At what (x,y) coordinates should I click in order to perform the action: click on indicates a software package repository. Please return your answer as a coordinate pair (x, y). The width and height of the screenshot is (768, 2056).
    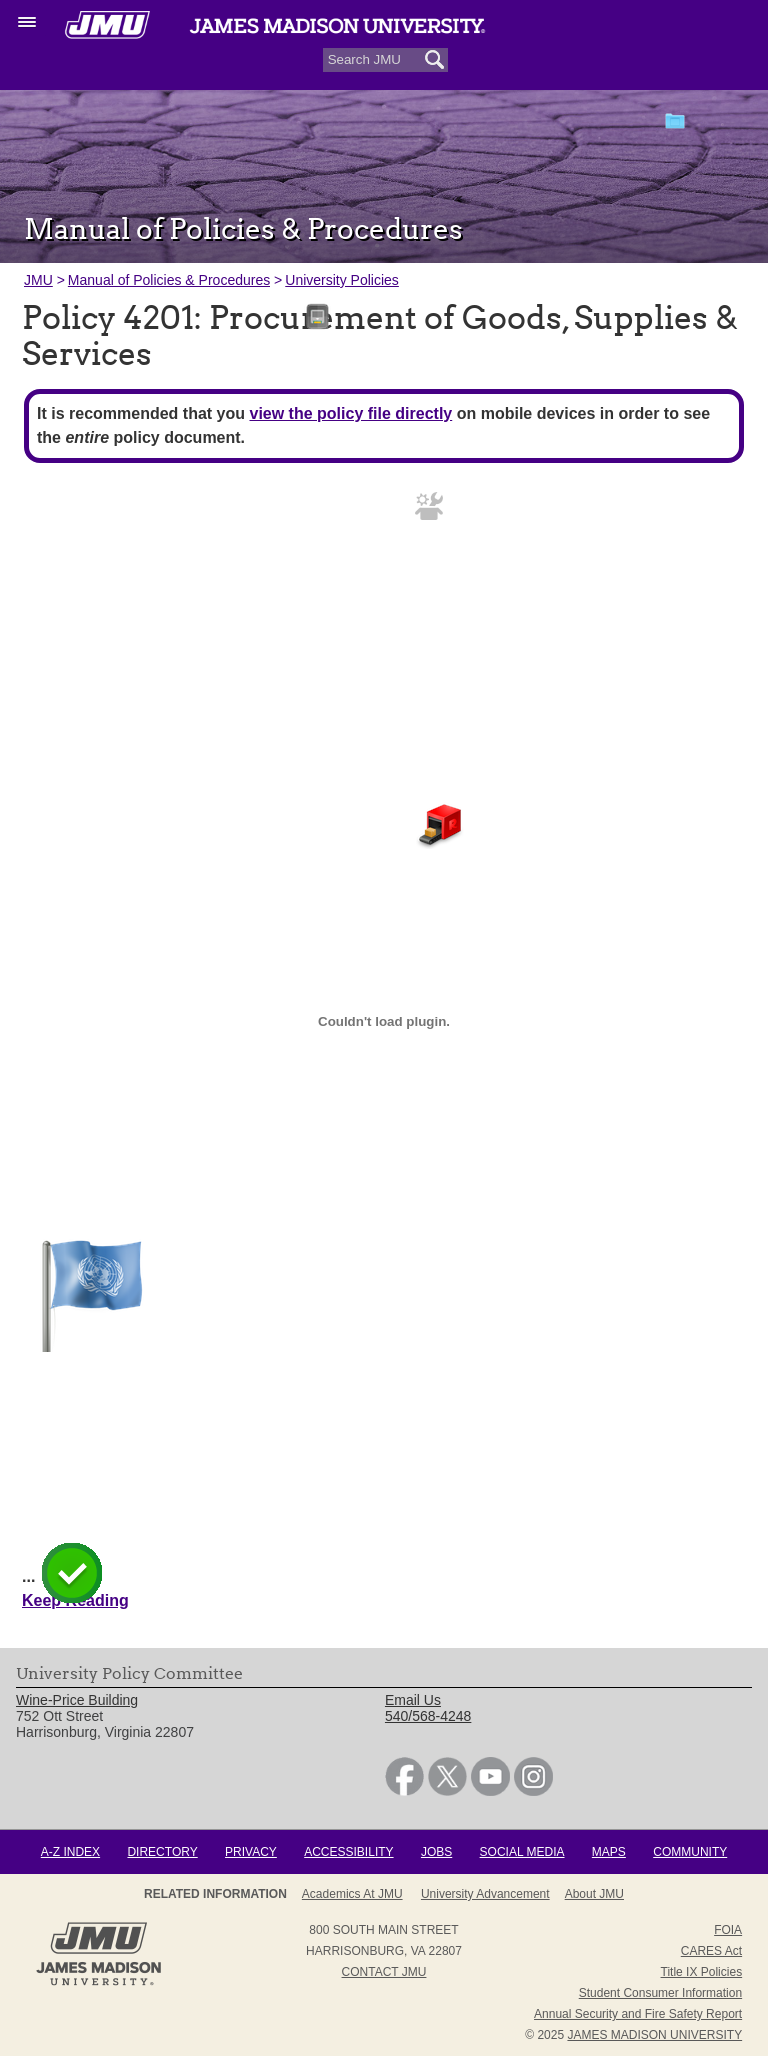
    Looking at the image, I should click on (440, 825).